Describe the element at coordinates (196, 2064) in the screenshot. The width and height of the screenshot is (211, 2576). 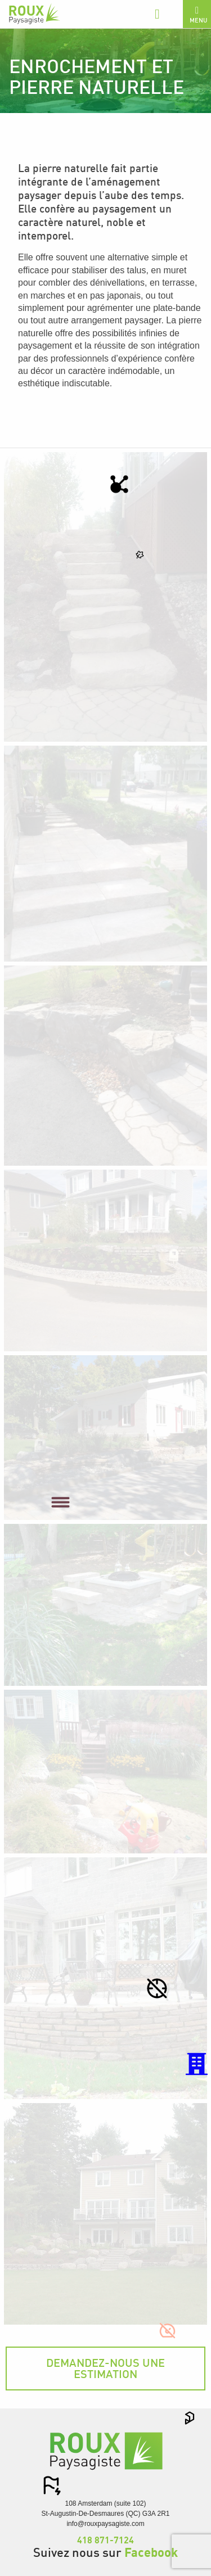
I see `view office or workplace location` at that location.